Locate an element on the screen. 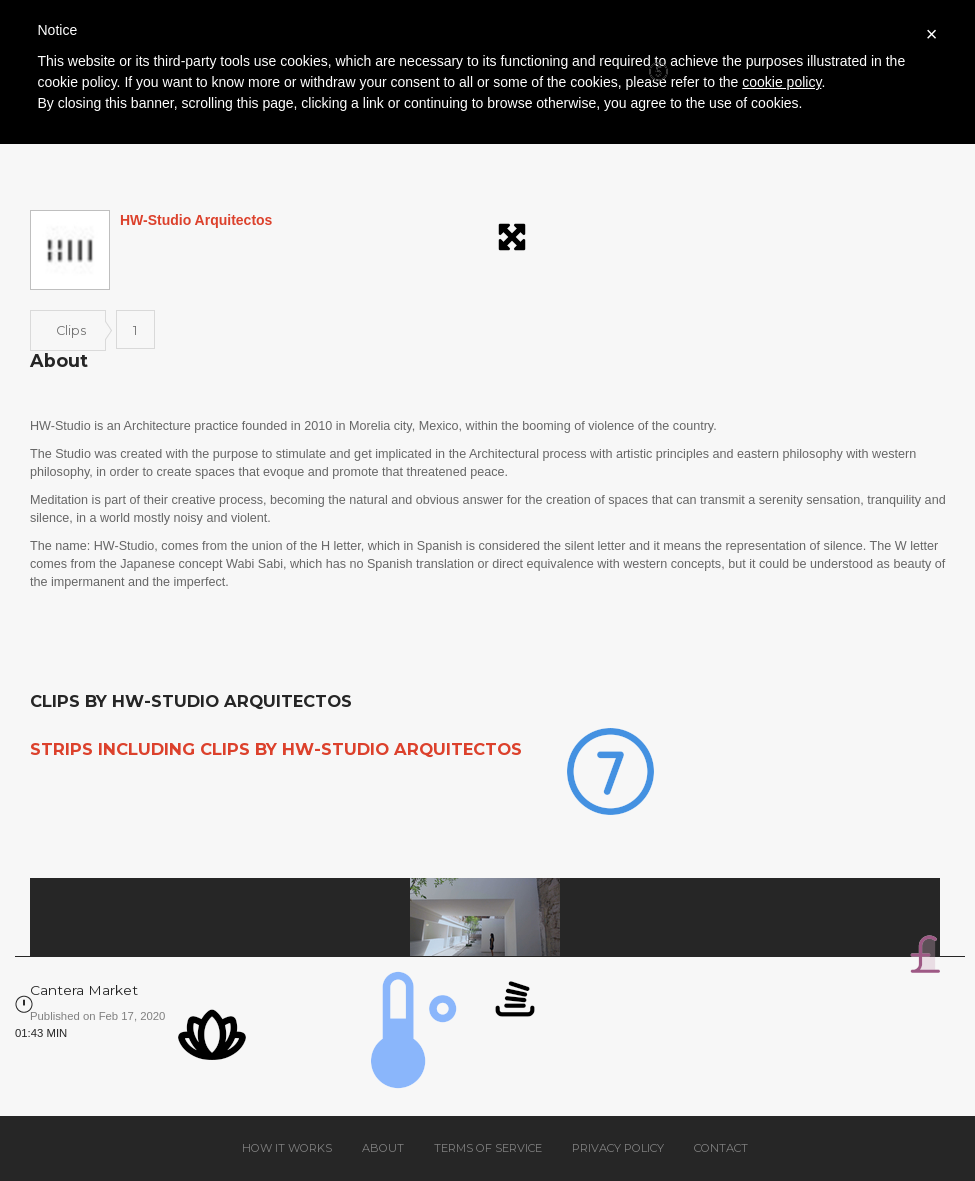 This screenshot has height=1181, width=975. visit stack overflow for developer support is located at coordinates (515, 997).